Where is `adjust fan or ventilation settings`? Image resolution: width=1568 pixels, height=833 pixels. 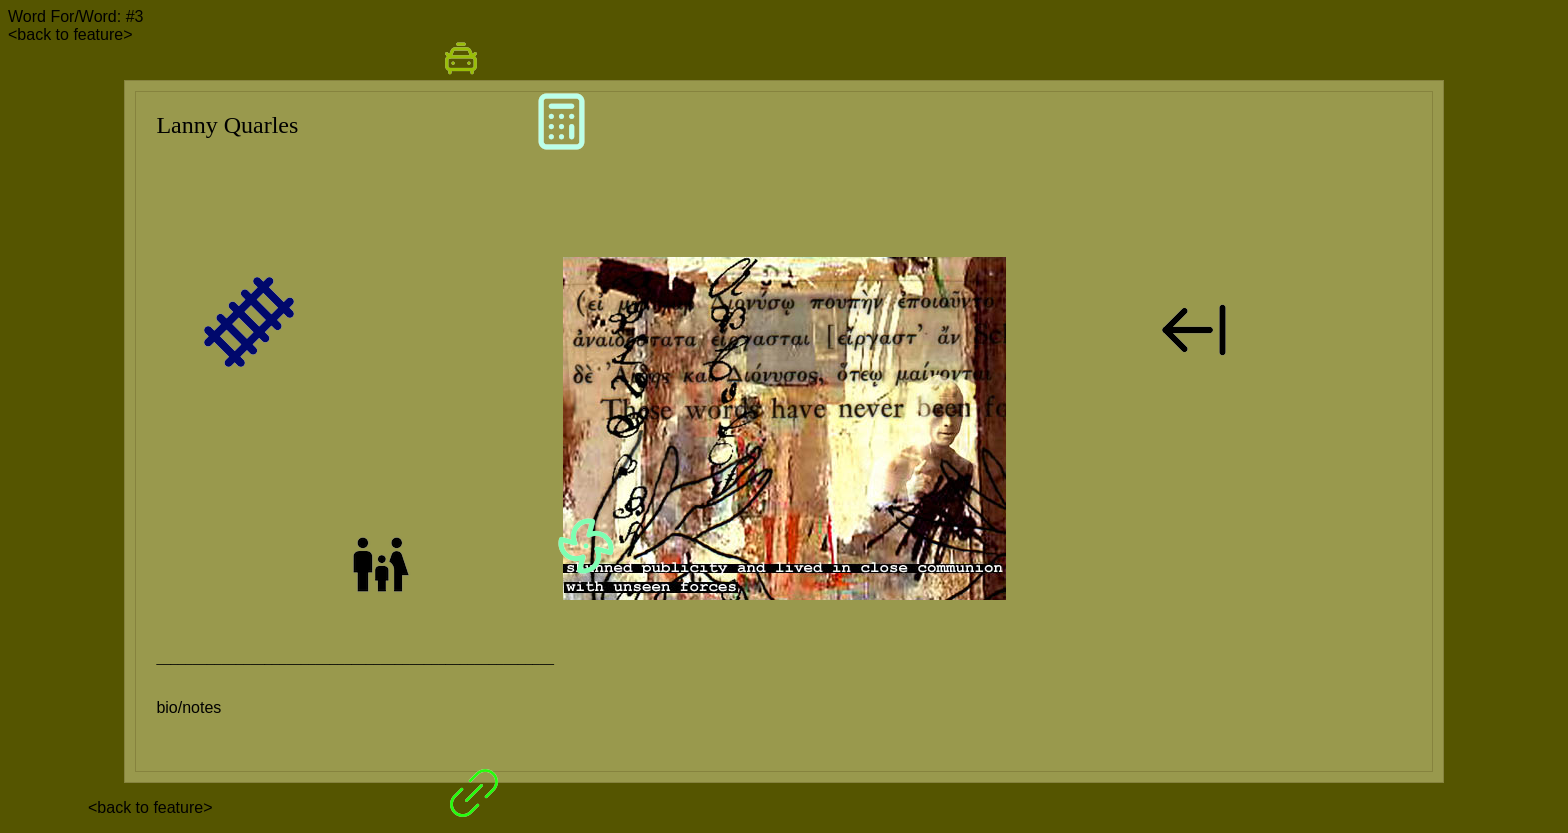 adjust fan or ventilation settings is located at coordinates (586, 546).